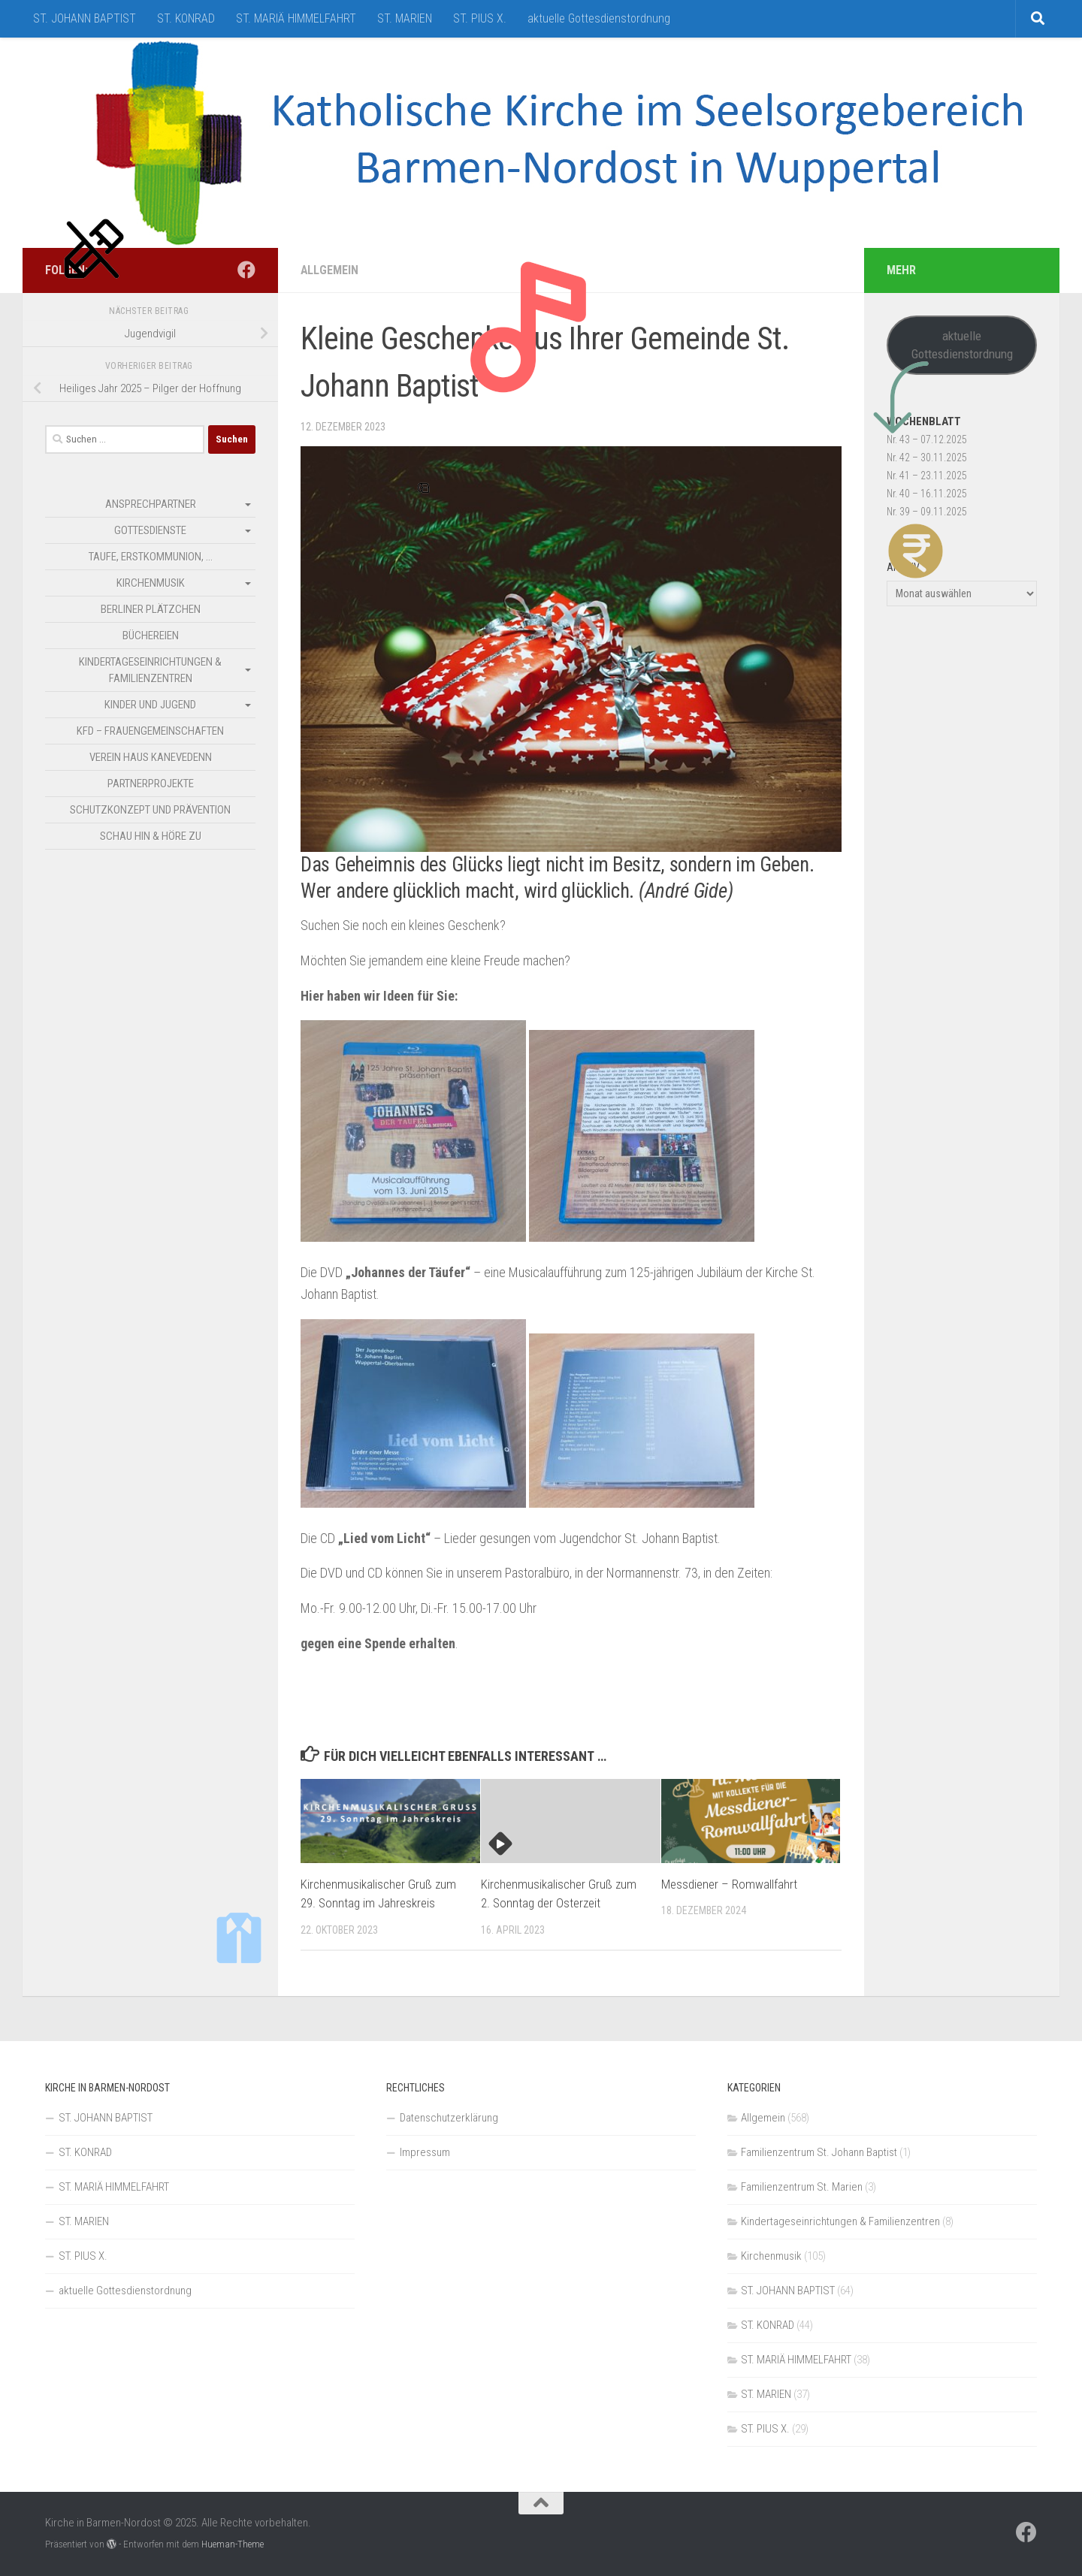  Describe the element at coordinates (423, 488) in the screenshot. I see `indicates restroom or bathroom location` at that location.